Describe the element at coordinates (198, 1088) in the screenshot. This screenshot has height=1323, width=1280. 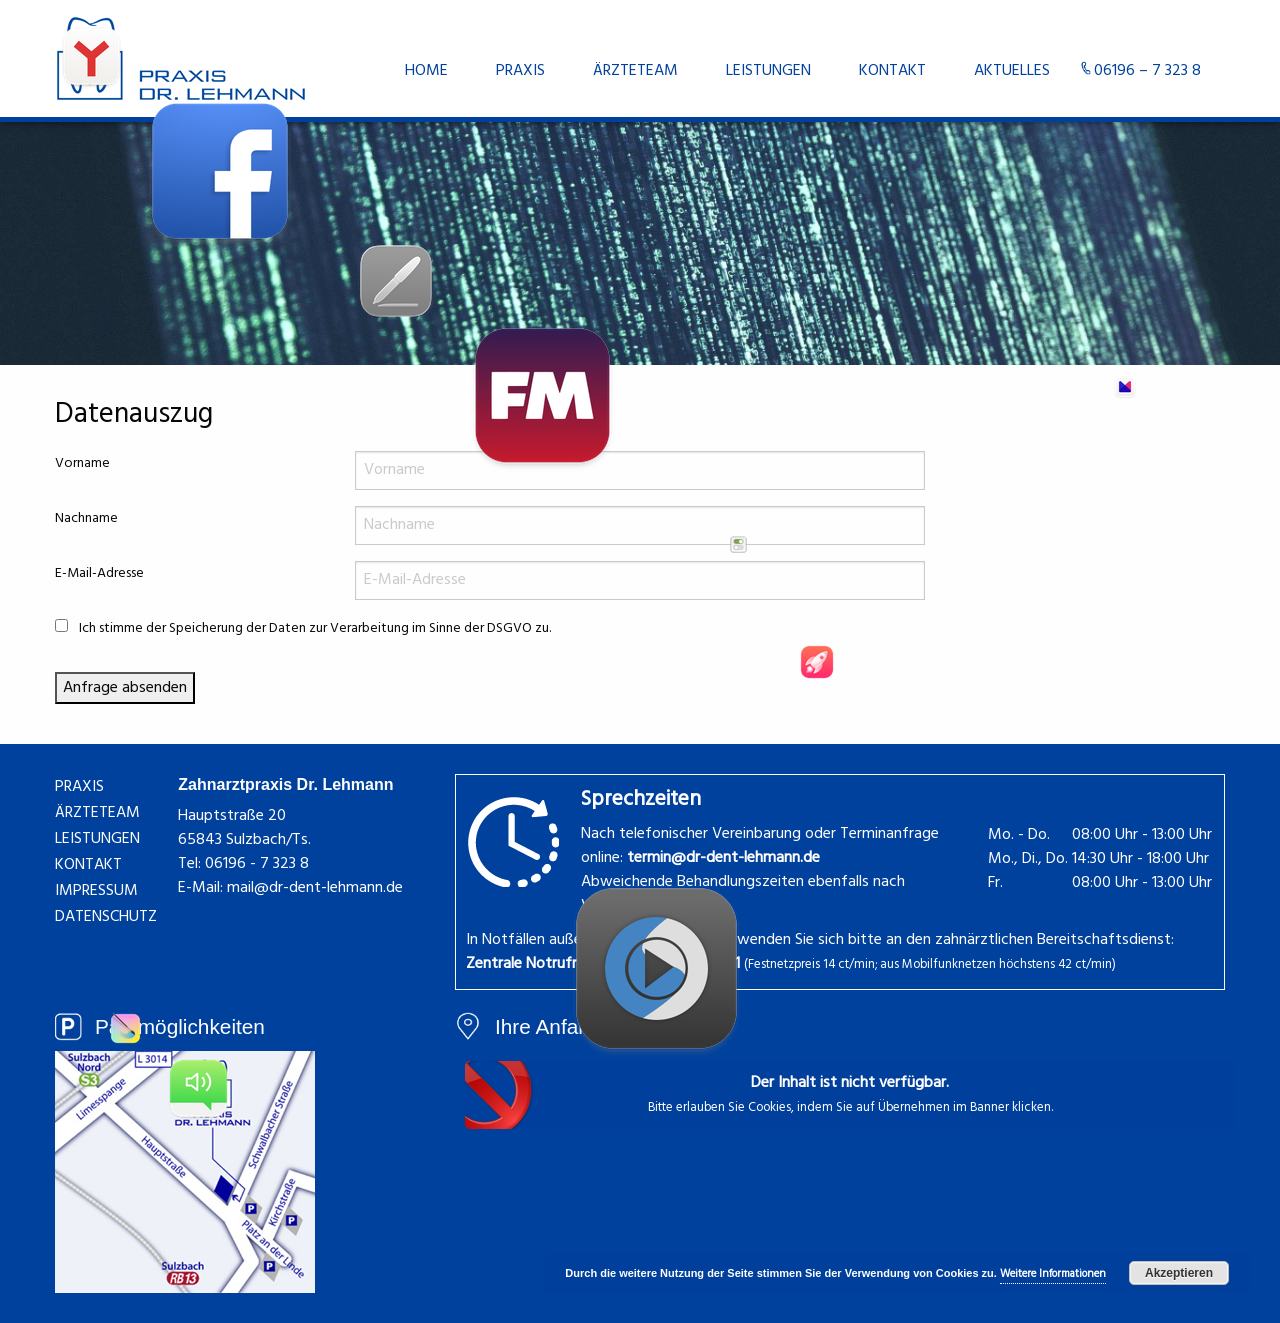
I see `open kmouth text-to-speech application` at that location.